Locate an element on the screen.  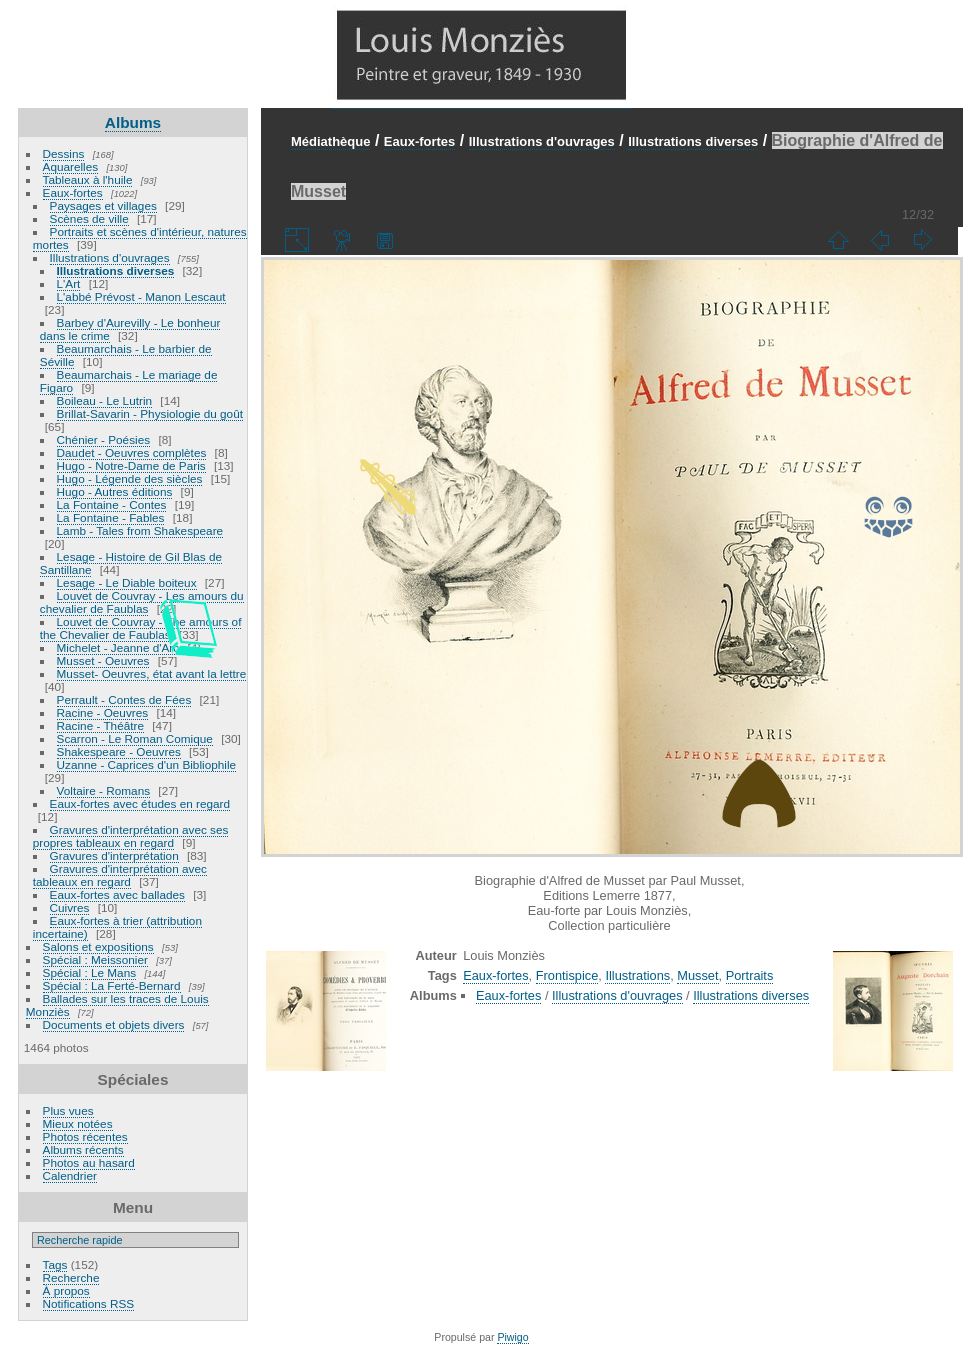
activate wave or beam attack is located at coordinates (388, 487).